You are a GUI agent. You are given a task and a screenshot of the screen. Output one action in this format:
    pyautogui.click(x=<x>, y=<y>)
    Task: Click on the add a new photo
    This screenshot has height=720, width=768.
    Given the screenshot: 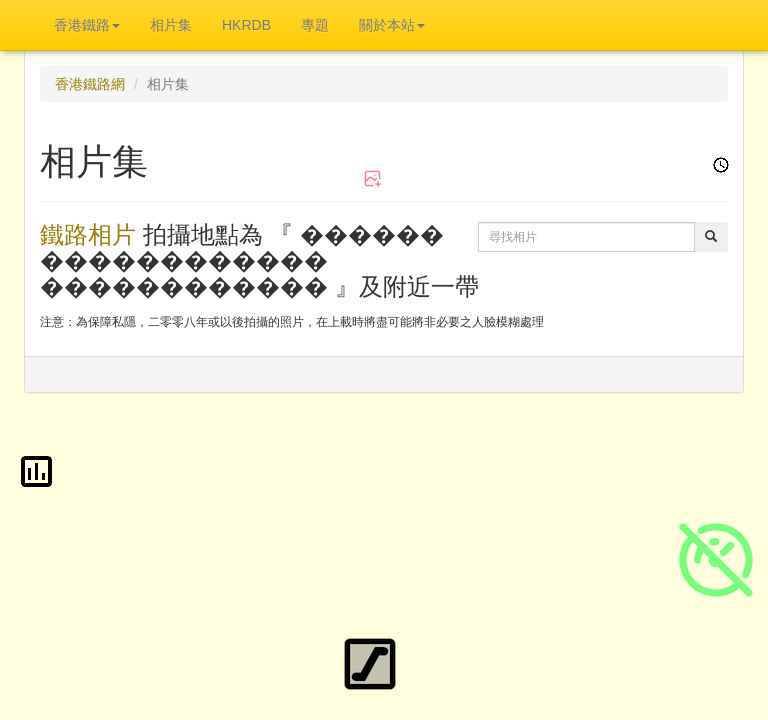 What is the action you would take?
    pyautogui.click(x=372, y=178)
    